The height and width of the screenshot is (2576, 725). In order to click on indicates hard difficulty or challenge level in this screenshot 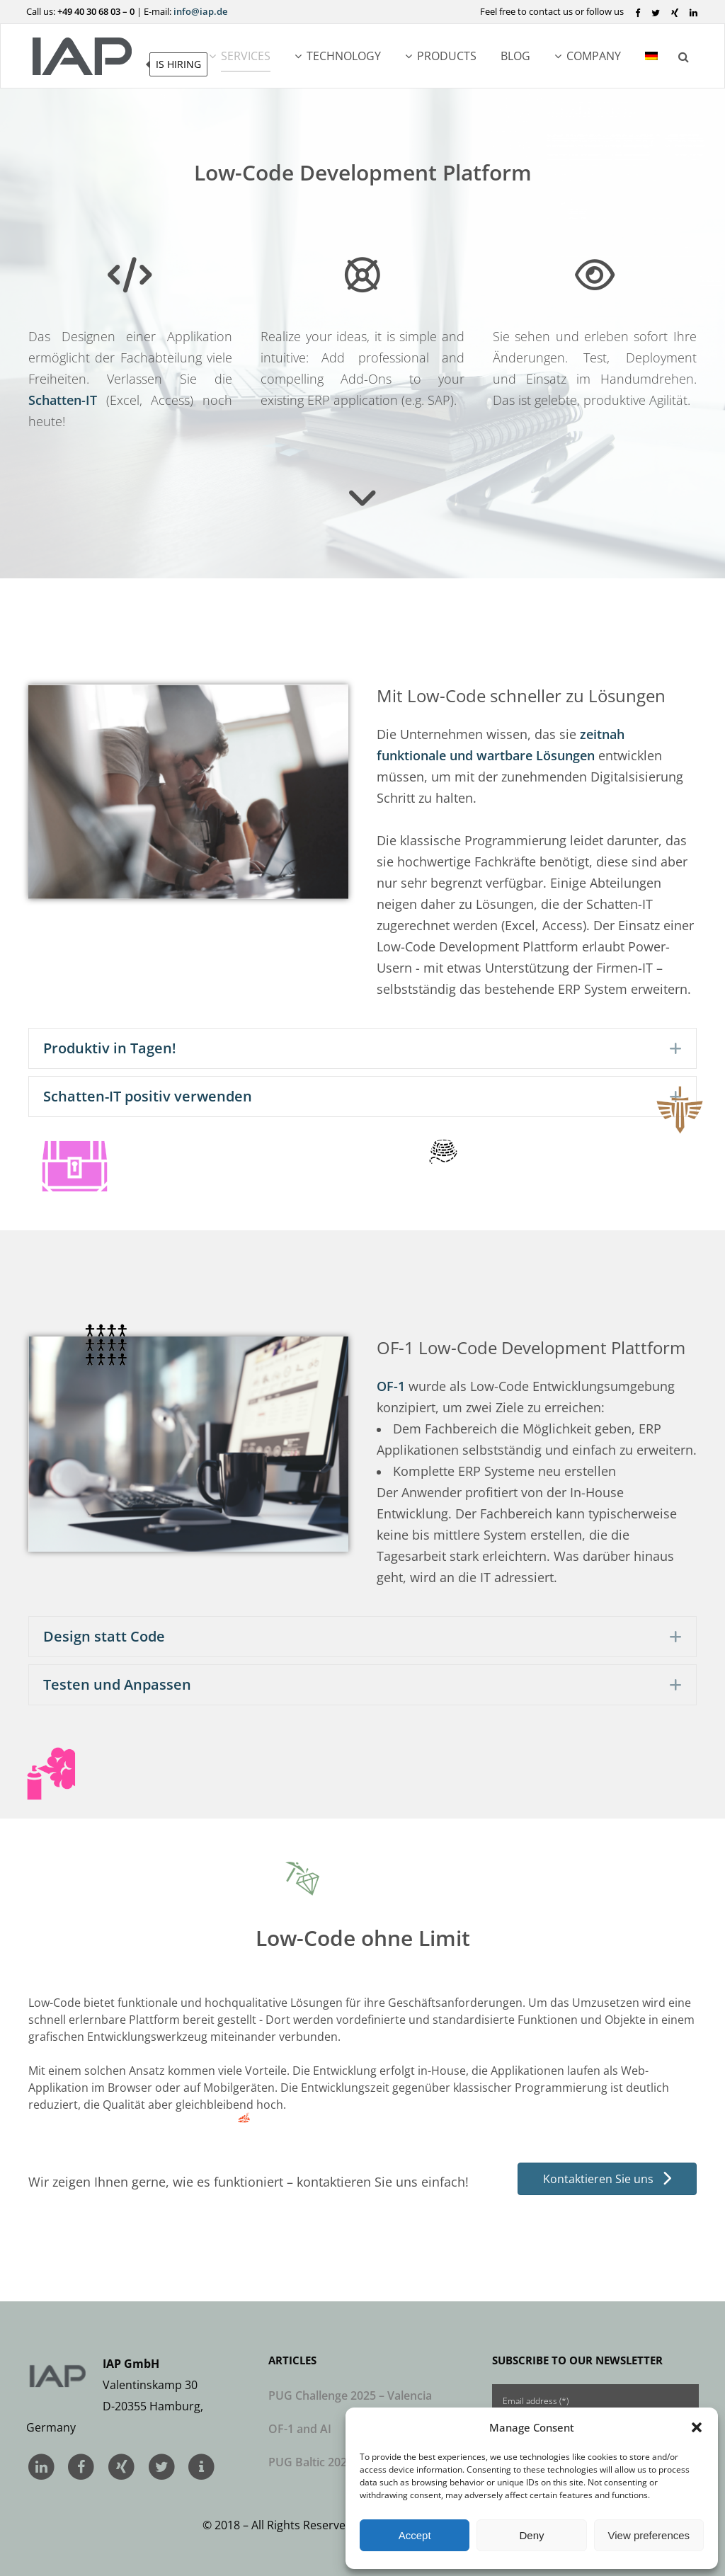, I will do `click(302, 1879)`.